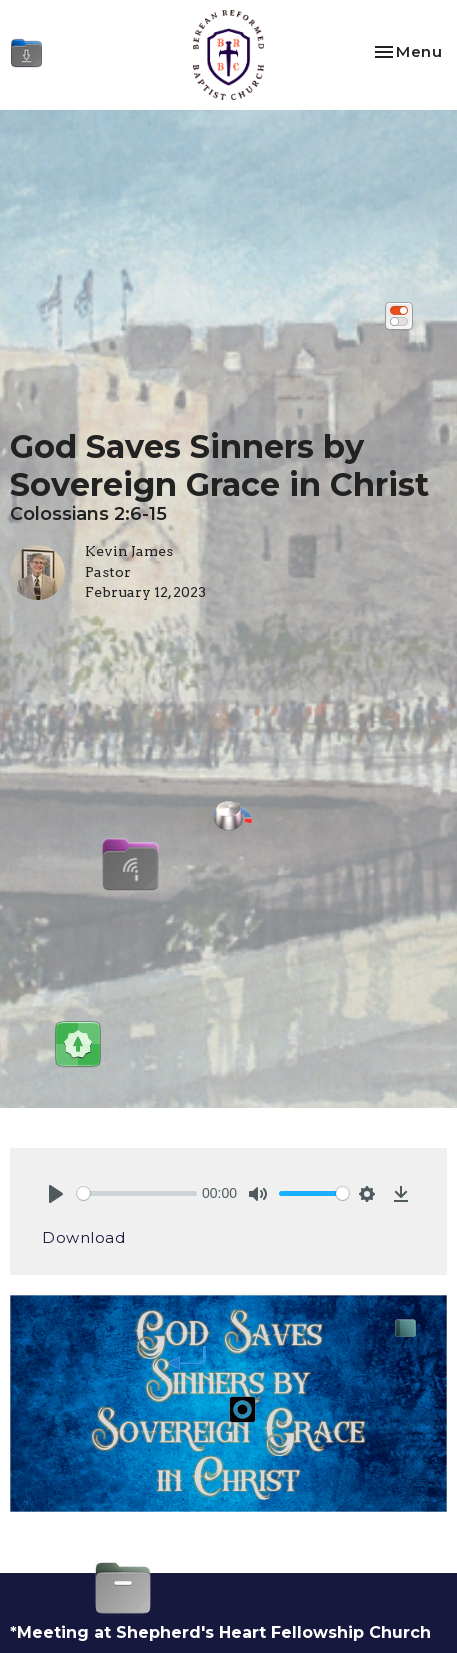  I want to click on iPod Shuffle device in sidebar, so click(242, 1409).